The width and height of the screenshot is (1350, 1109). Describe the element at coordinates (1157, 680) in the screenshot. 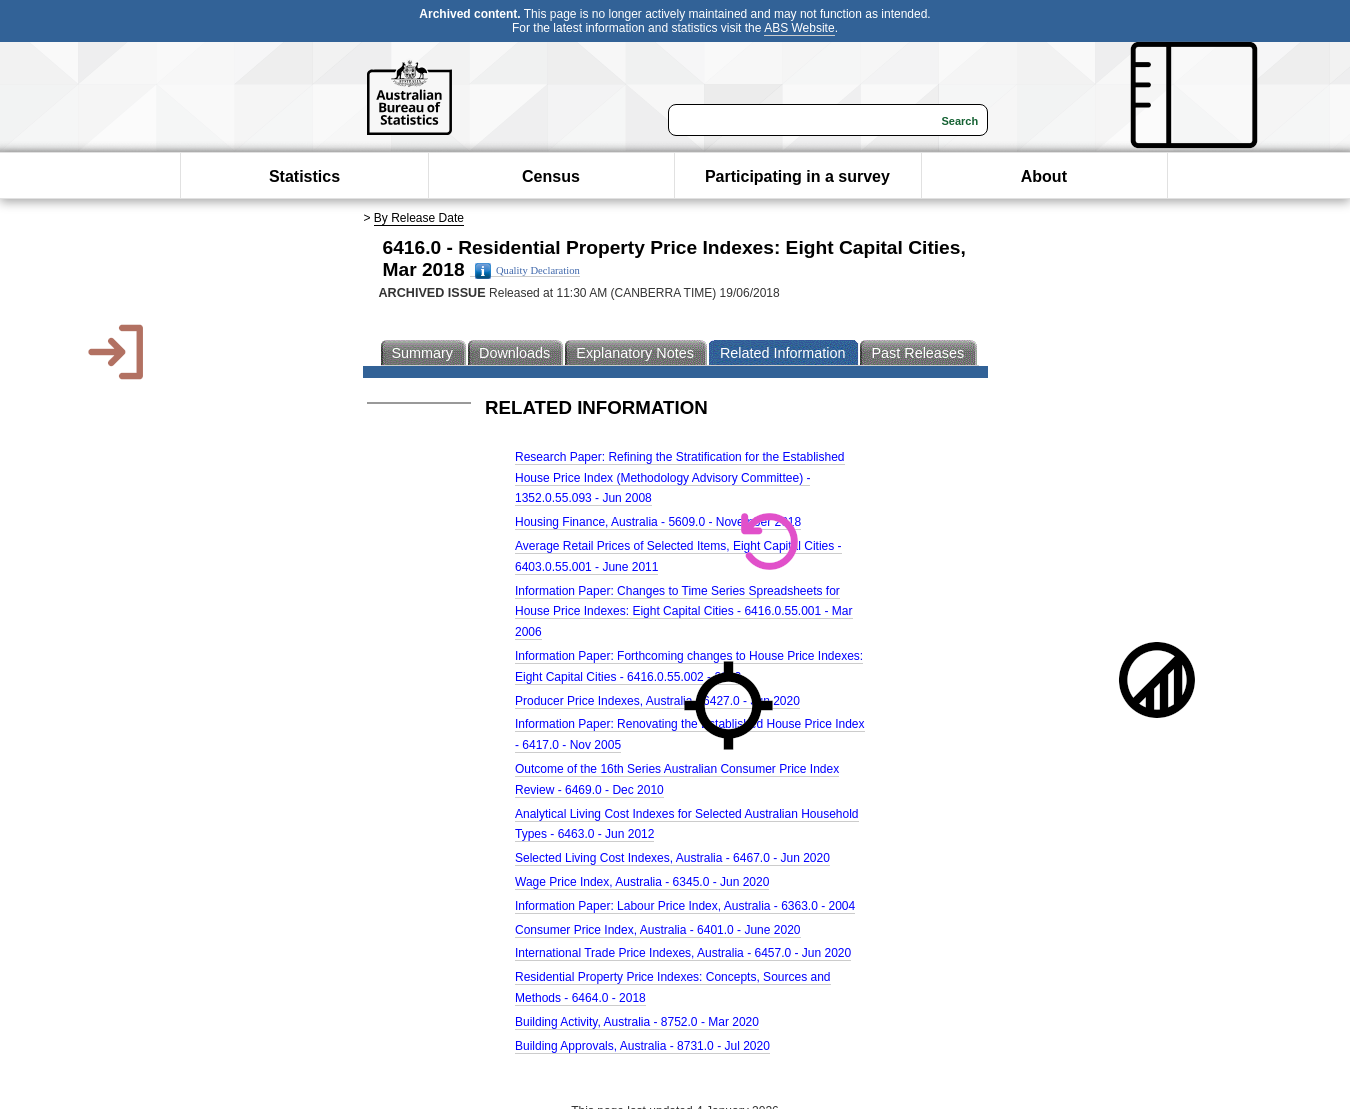

I see `toggle half-tone or contrast display mode` at that location.